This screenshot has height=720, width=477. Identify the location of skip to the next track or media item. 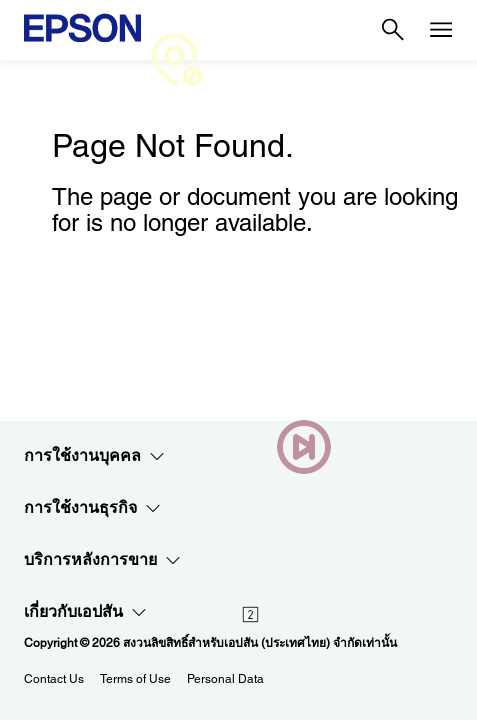
(304, 447).